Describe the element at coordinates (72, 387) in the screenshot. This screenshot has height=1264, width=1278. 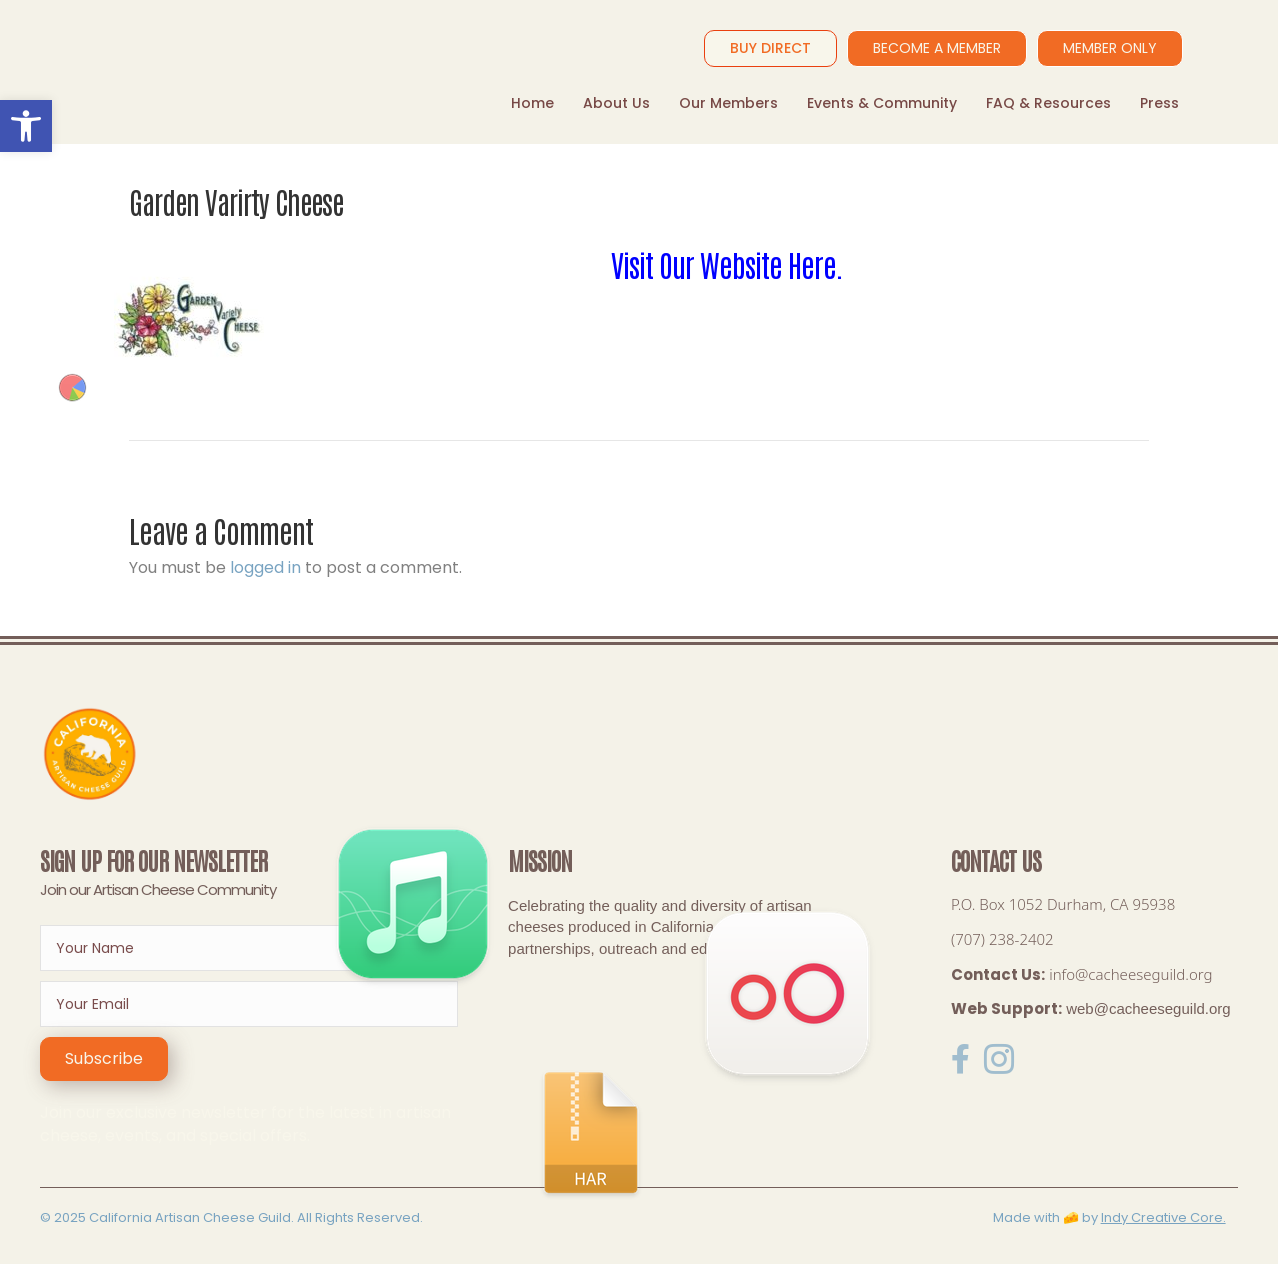
I see `open disk usage analyzer` at that location.